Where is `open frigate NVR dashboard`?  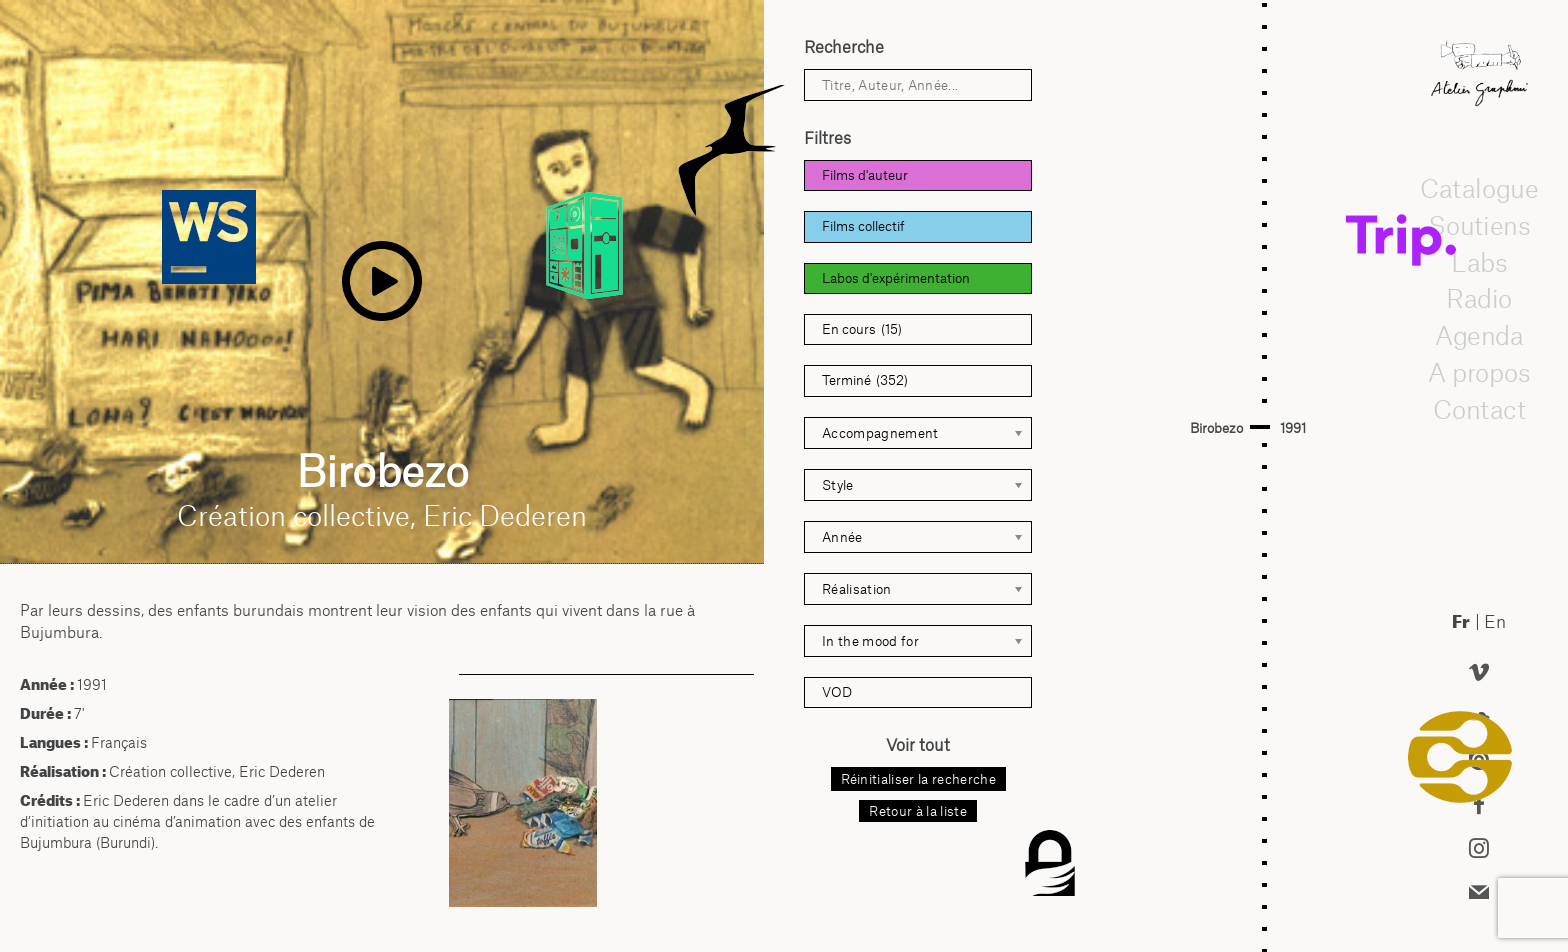
open frigate NVR dashboard is located at coordinates (731, 150).